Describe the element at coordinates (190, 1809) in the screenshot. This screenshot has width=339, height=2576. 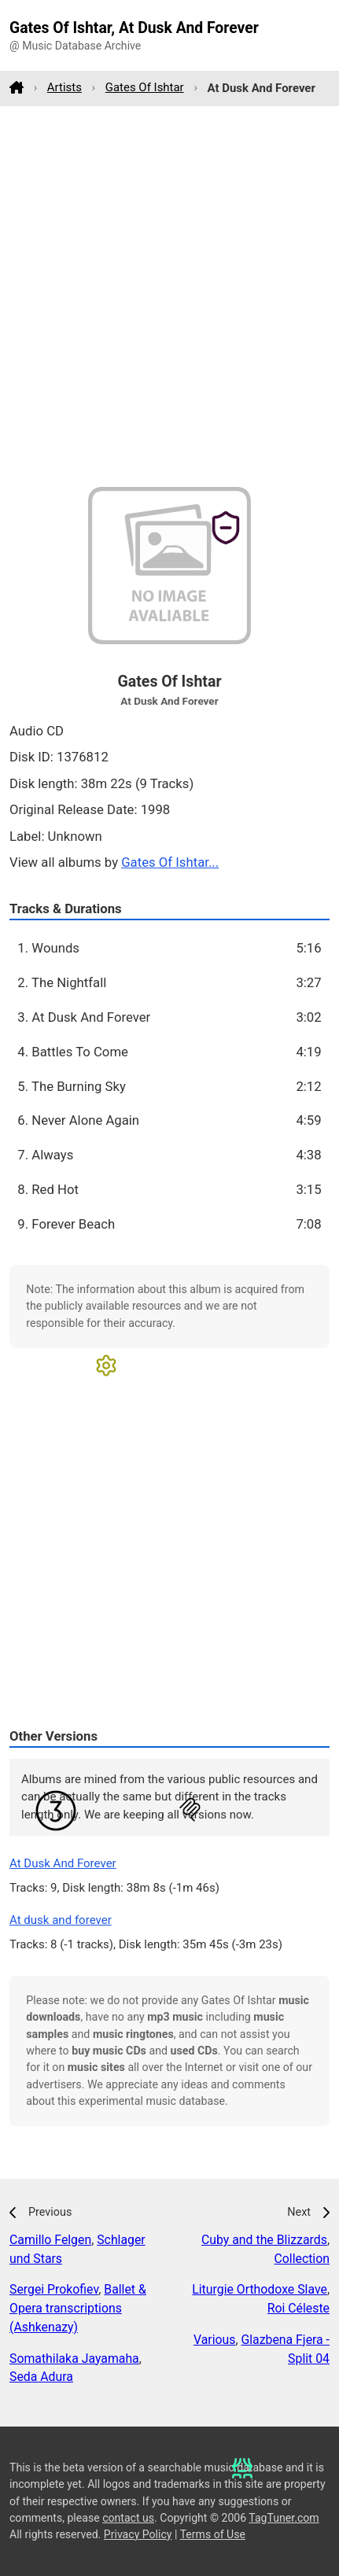
I see `connect to model context protocol services` at that location.